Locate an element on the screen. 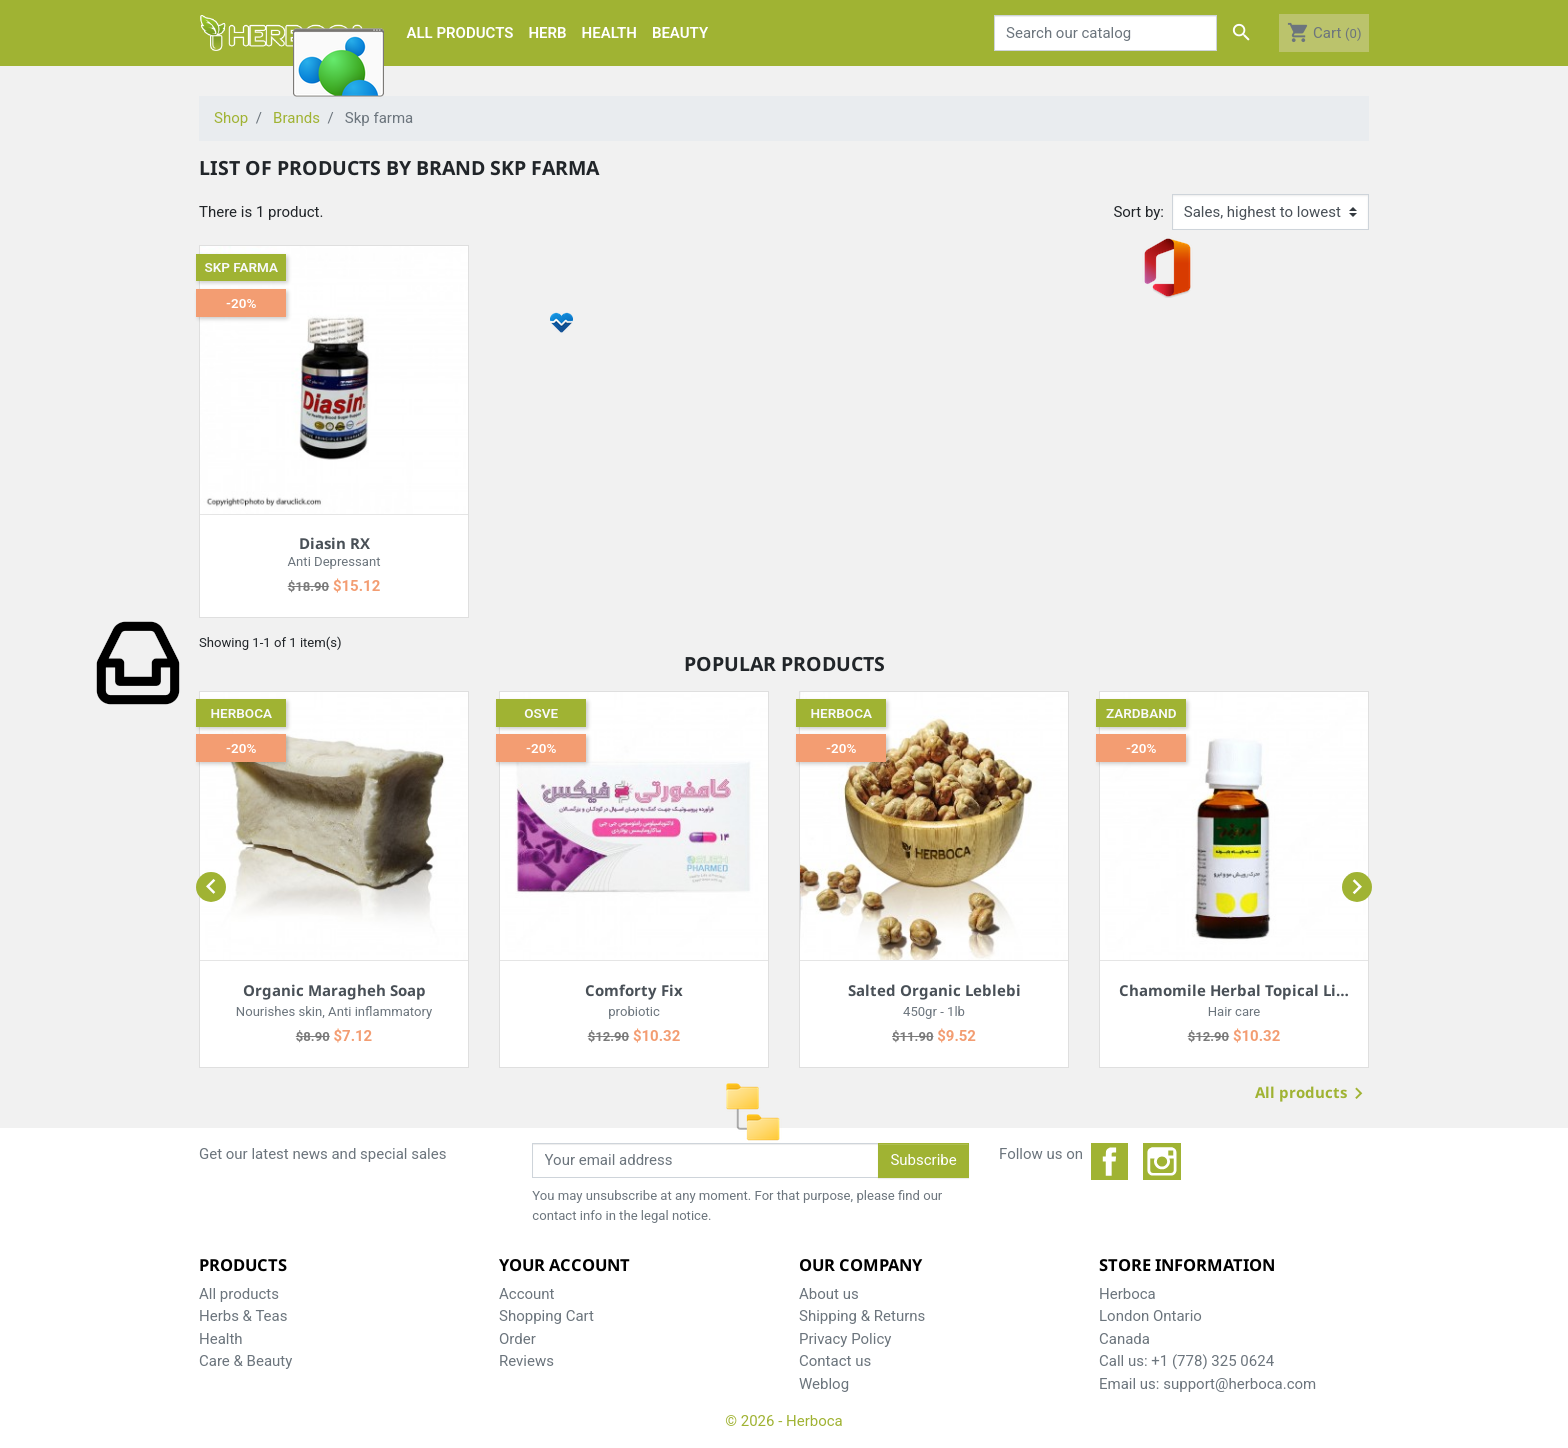 This screenshot has height=1448, width=1568. open windows homegroup settings is located at coordinates (338, 62).